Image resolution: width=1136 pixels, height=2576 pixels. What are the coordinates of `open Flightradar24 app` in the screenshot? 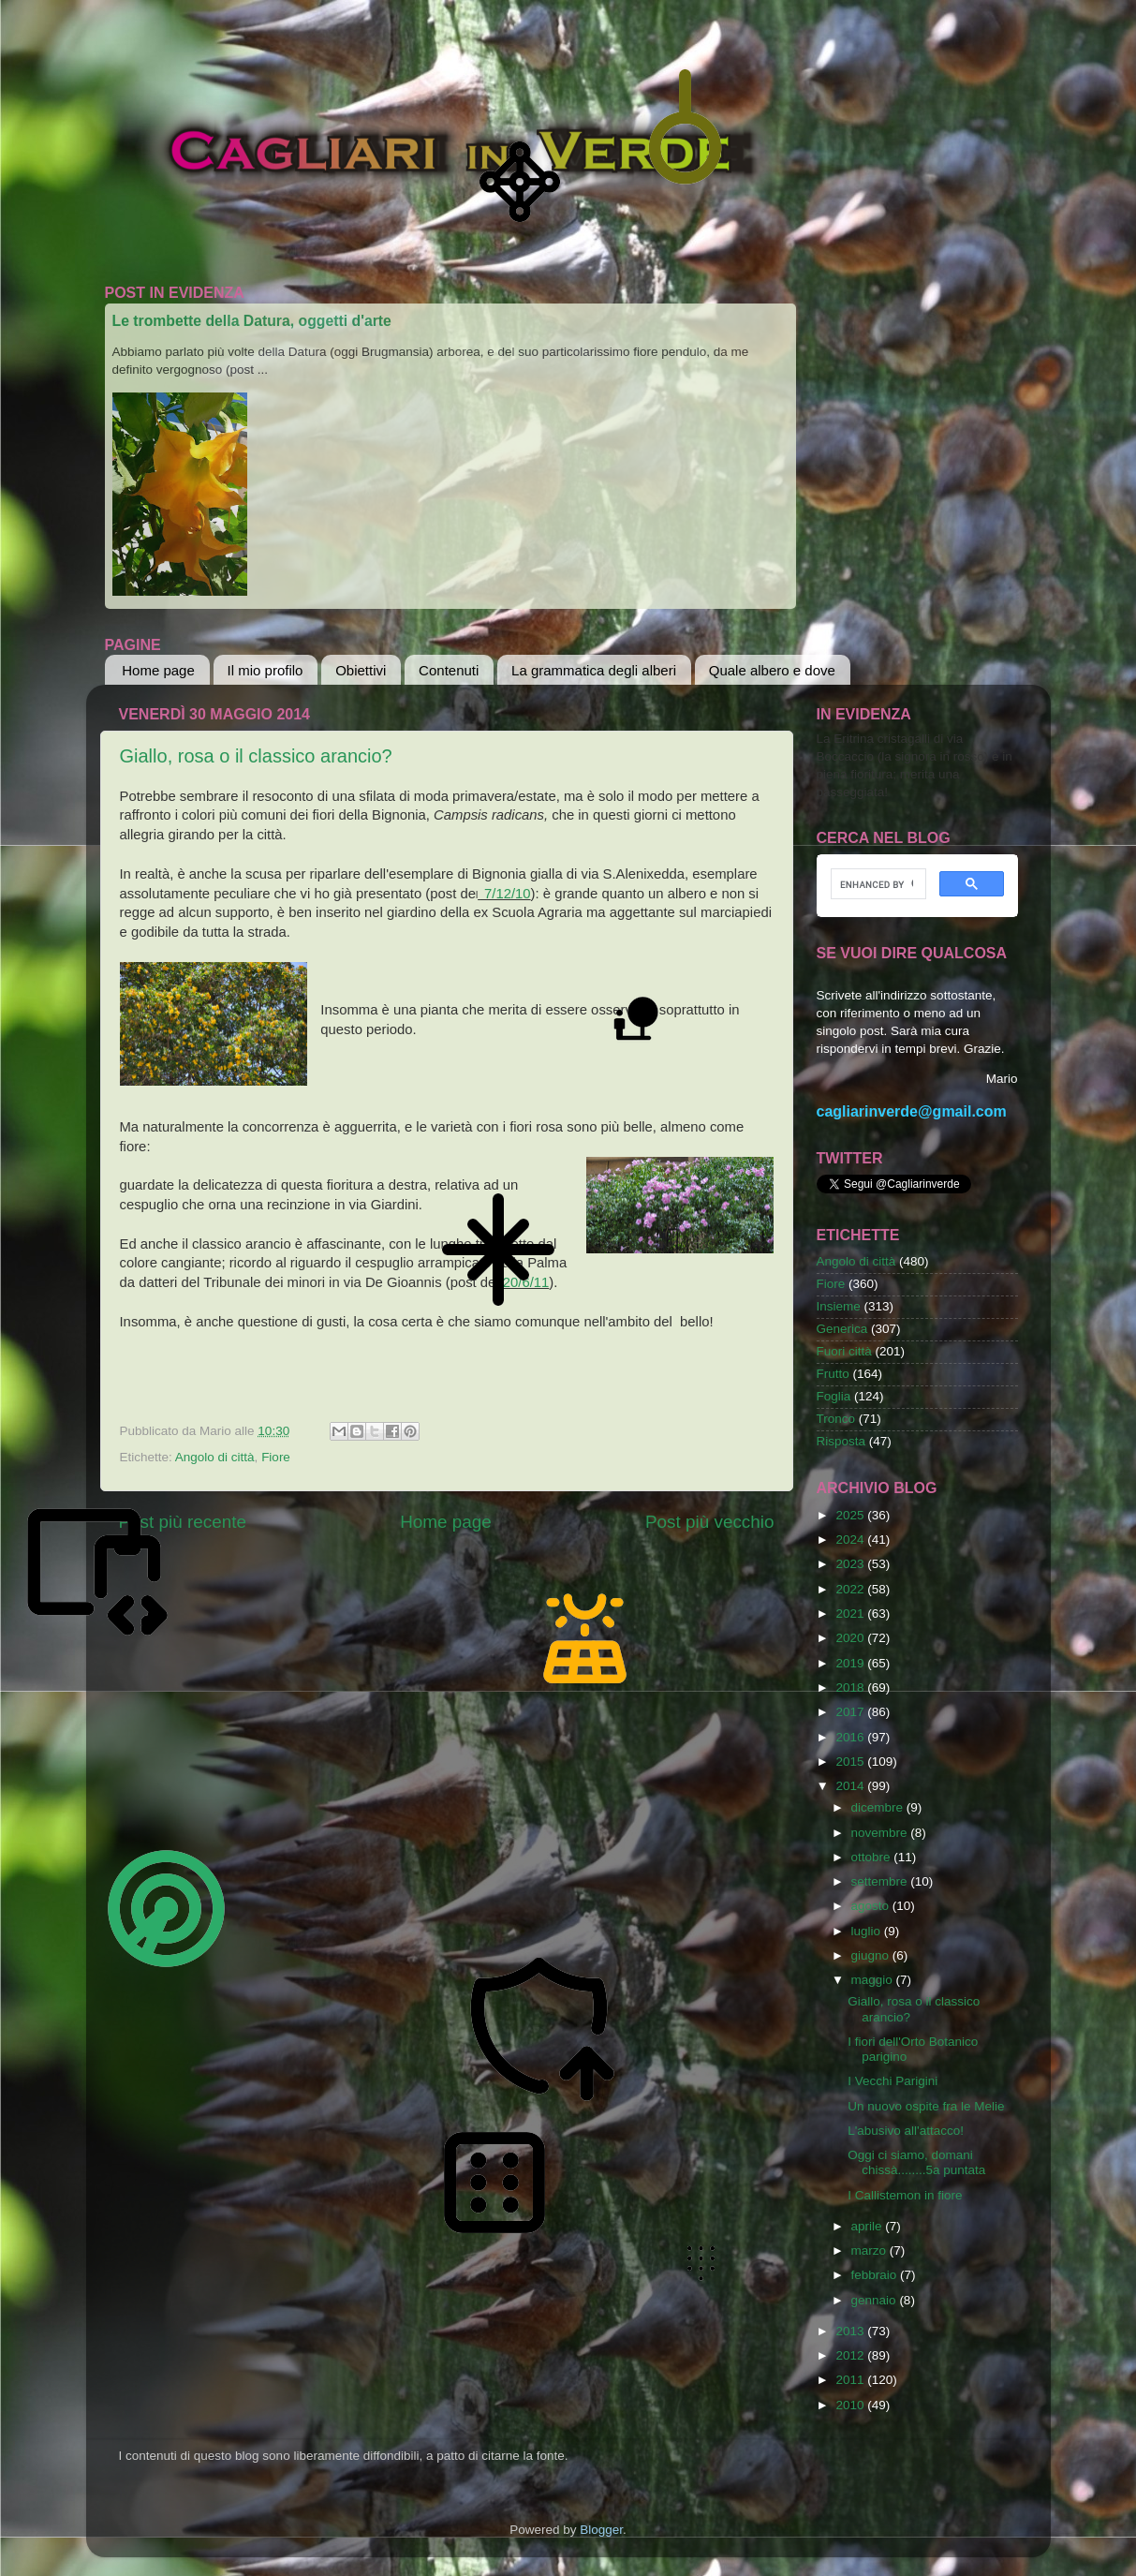 It's located at (166, 1908).